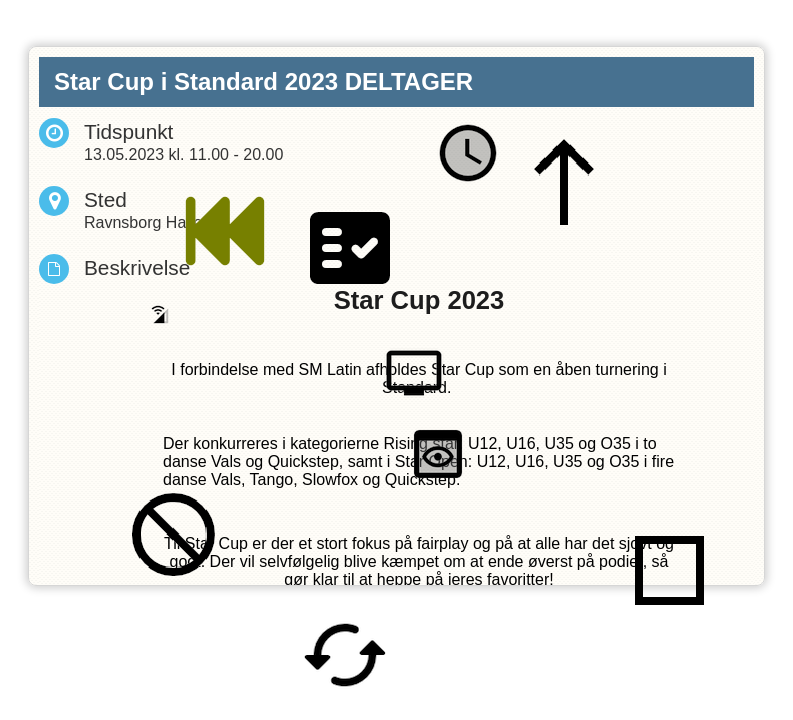 Image resolution: width=793 pixels, height=720 pixels. What do you see at coordinates (350, 248) in the screenshot?
I see `verify checklist items` at bounding box center [350, 248].